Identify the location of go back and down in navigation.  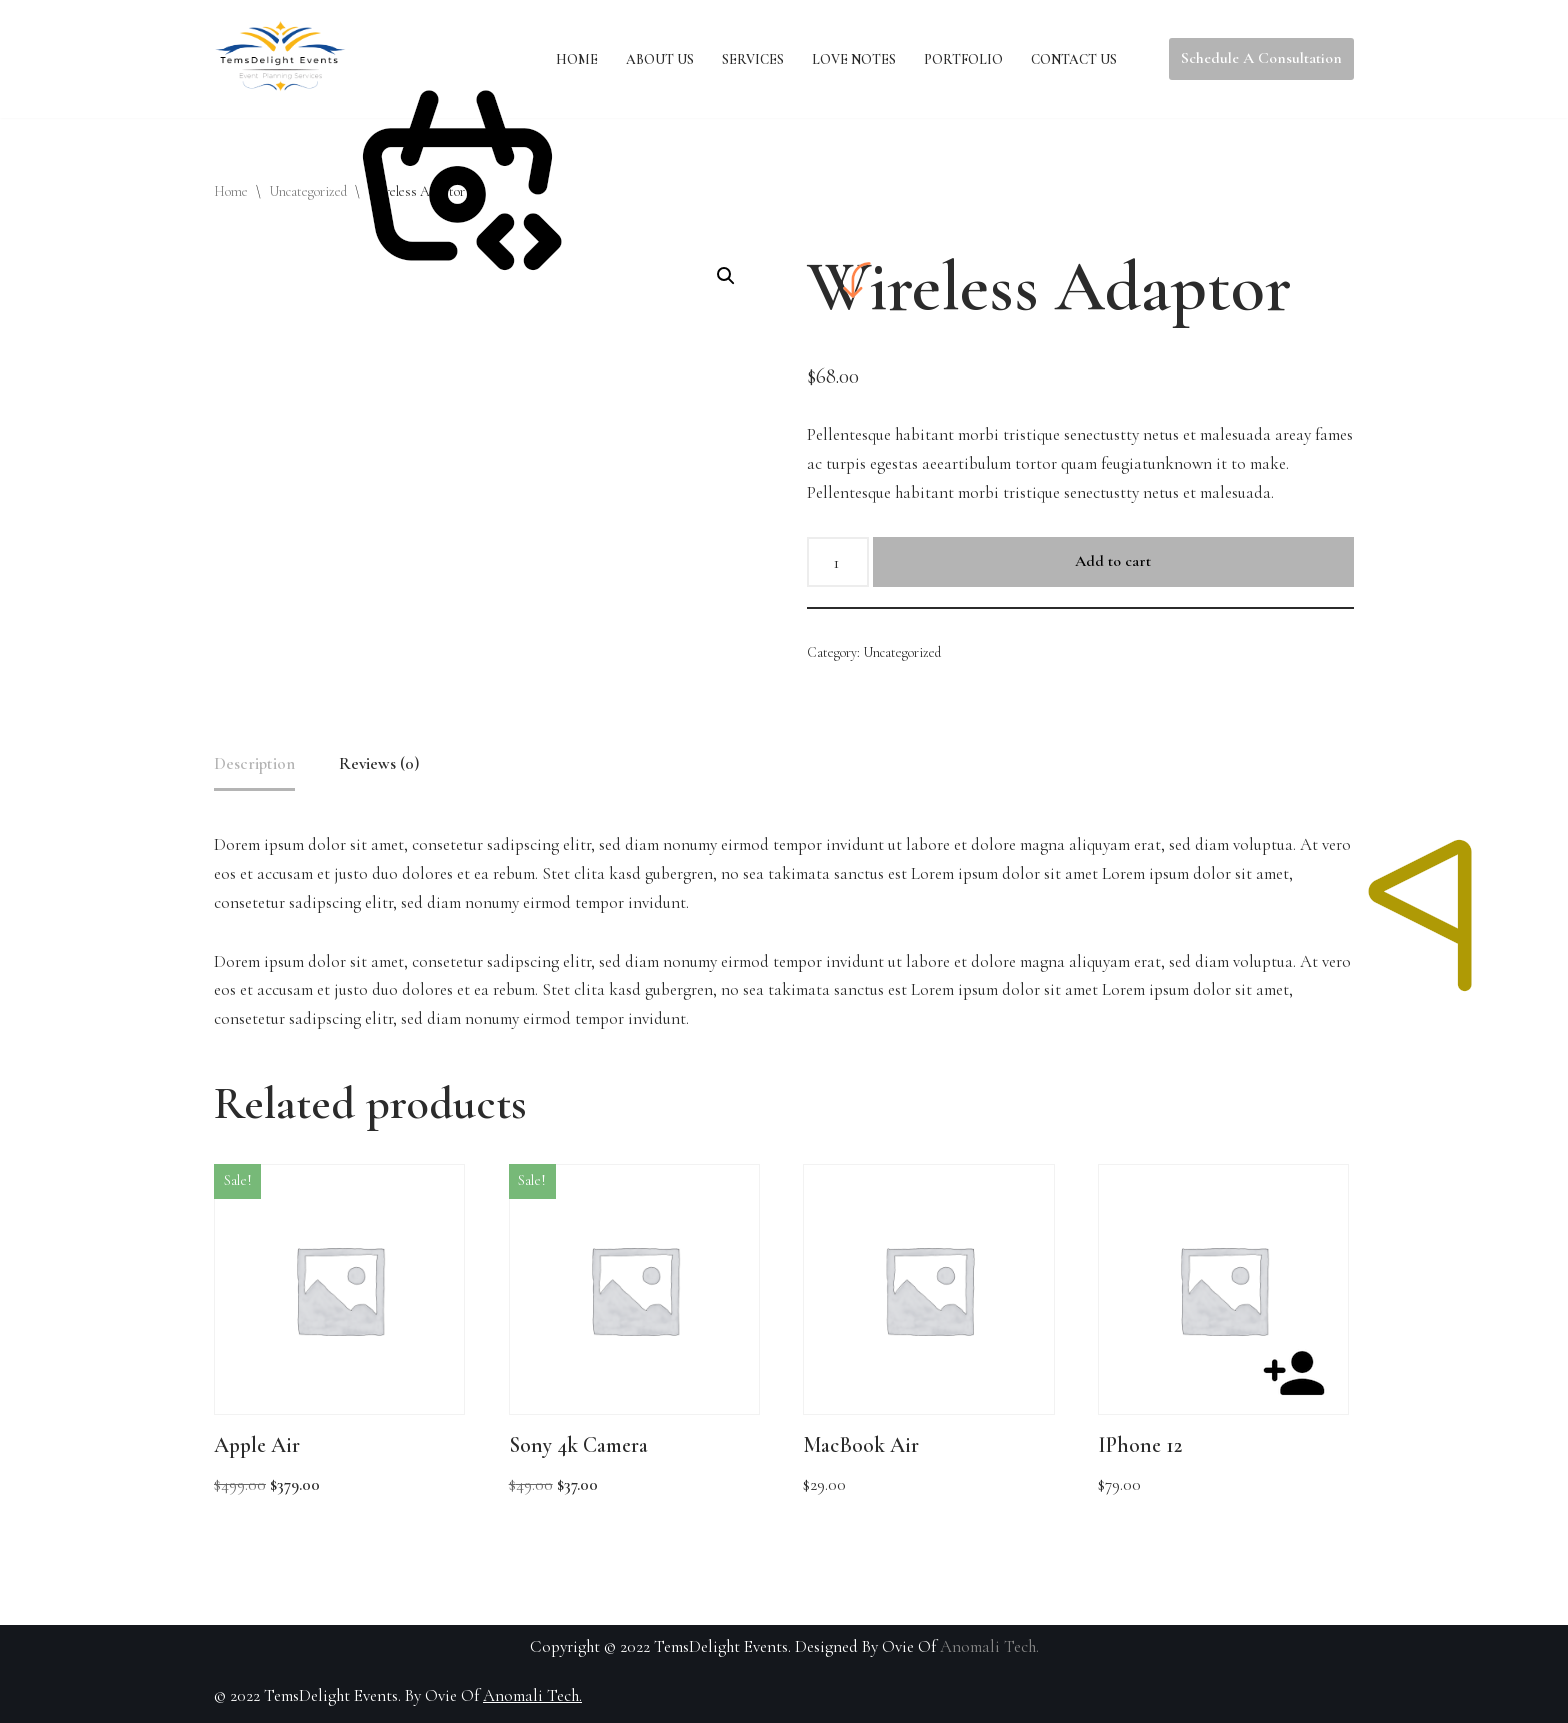
(857, 280).